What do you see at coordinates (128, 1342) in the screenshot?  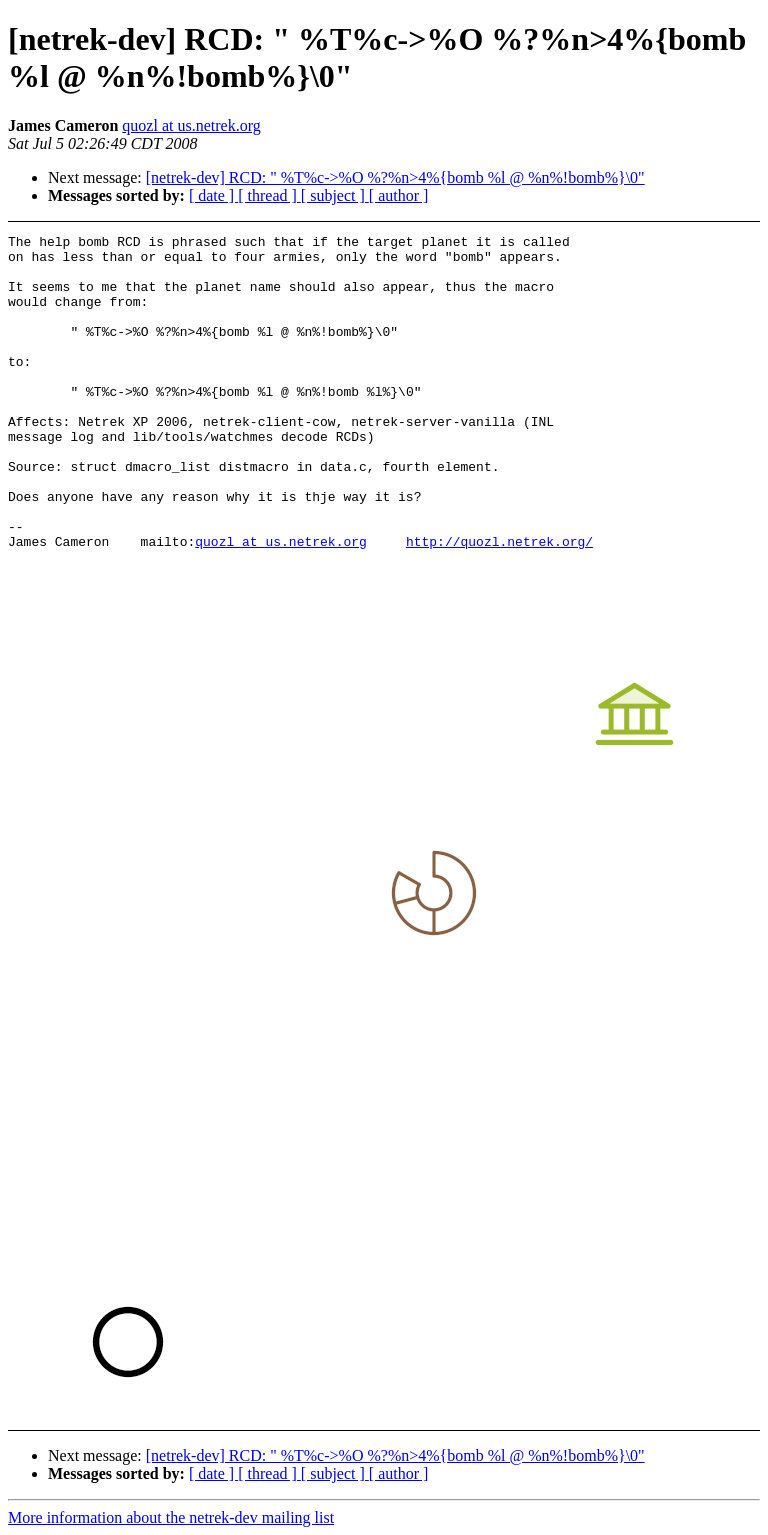 I see `unselected option in a radio button group` at bounding box center [128, 1342].